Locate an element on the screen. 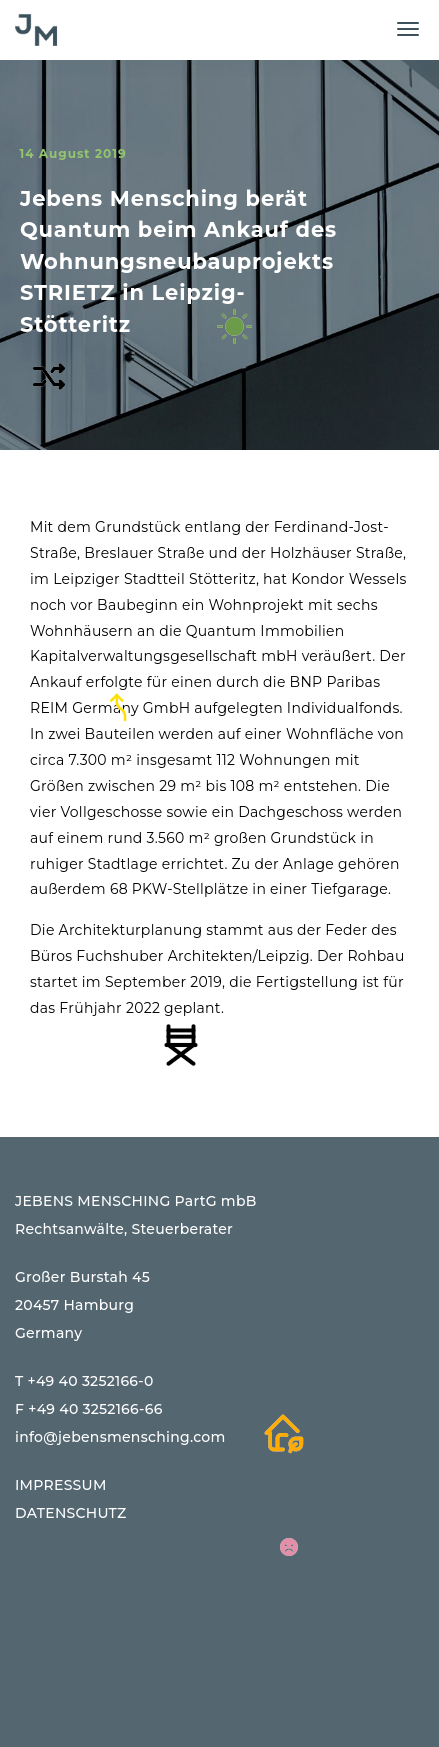  go back to previous screen is located at coordinates (119, 707).